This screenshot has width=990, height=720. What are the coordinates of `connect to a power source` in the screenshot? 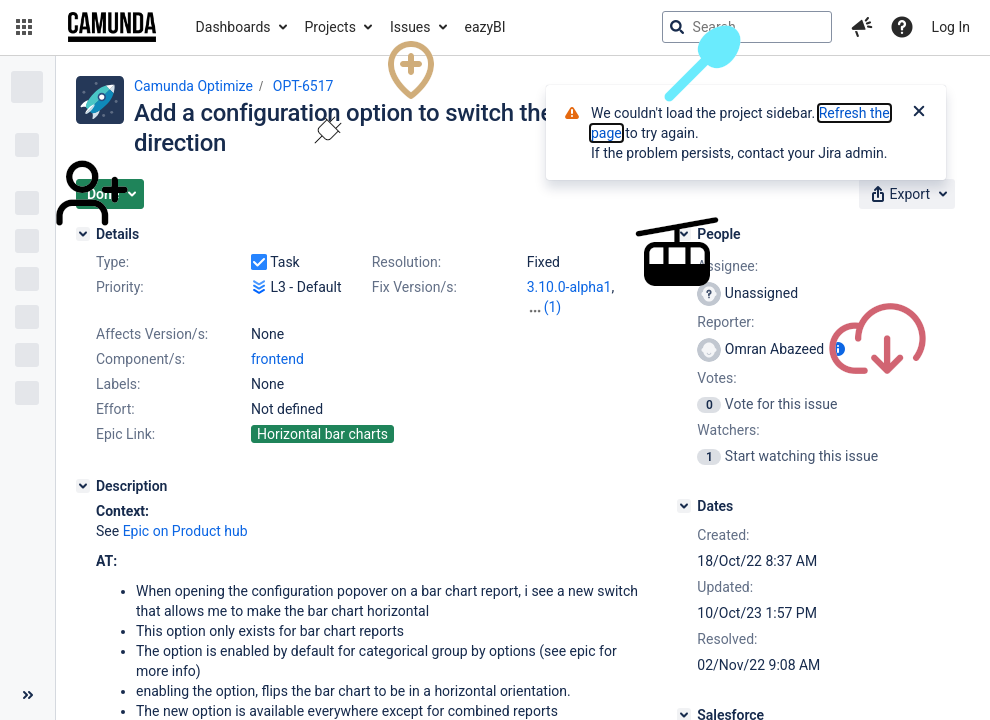 It's located at (327, 130).